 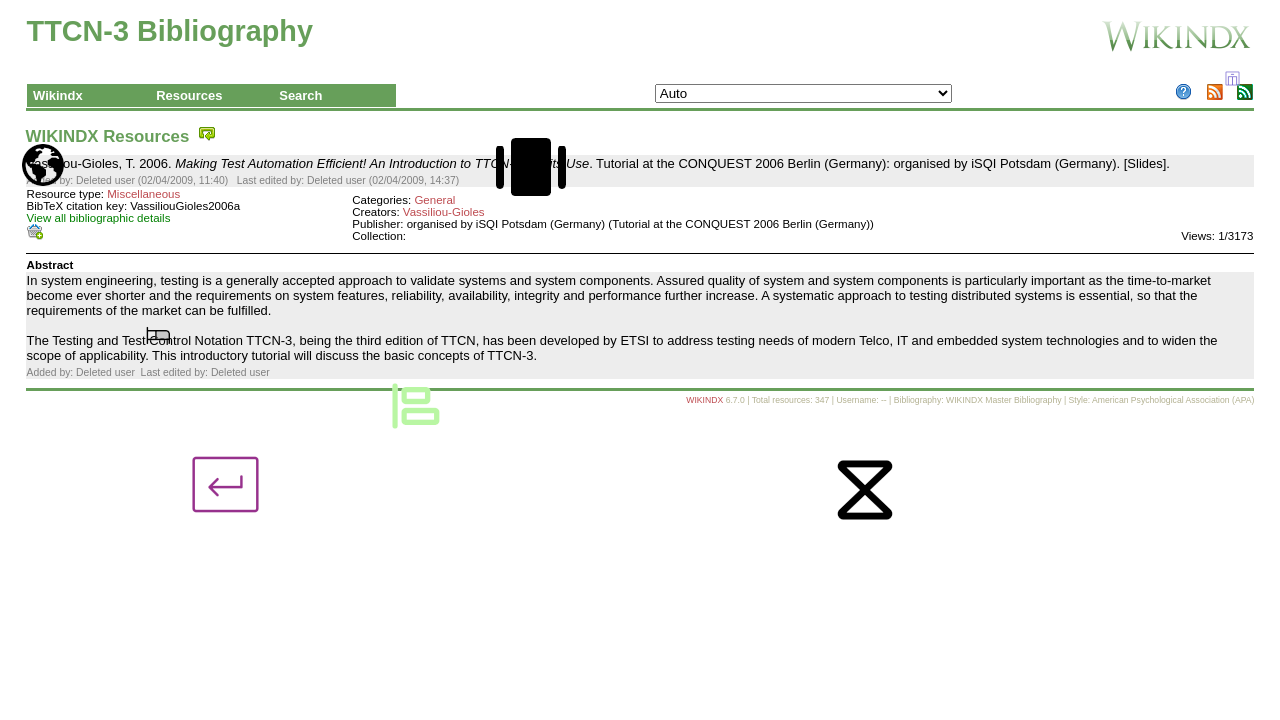 What do you see at coordinates (225, 484) in the screenshot?
I see `press enter or return key` at bounding box center [225, 484].